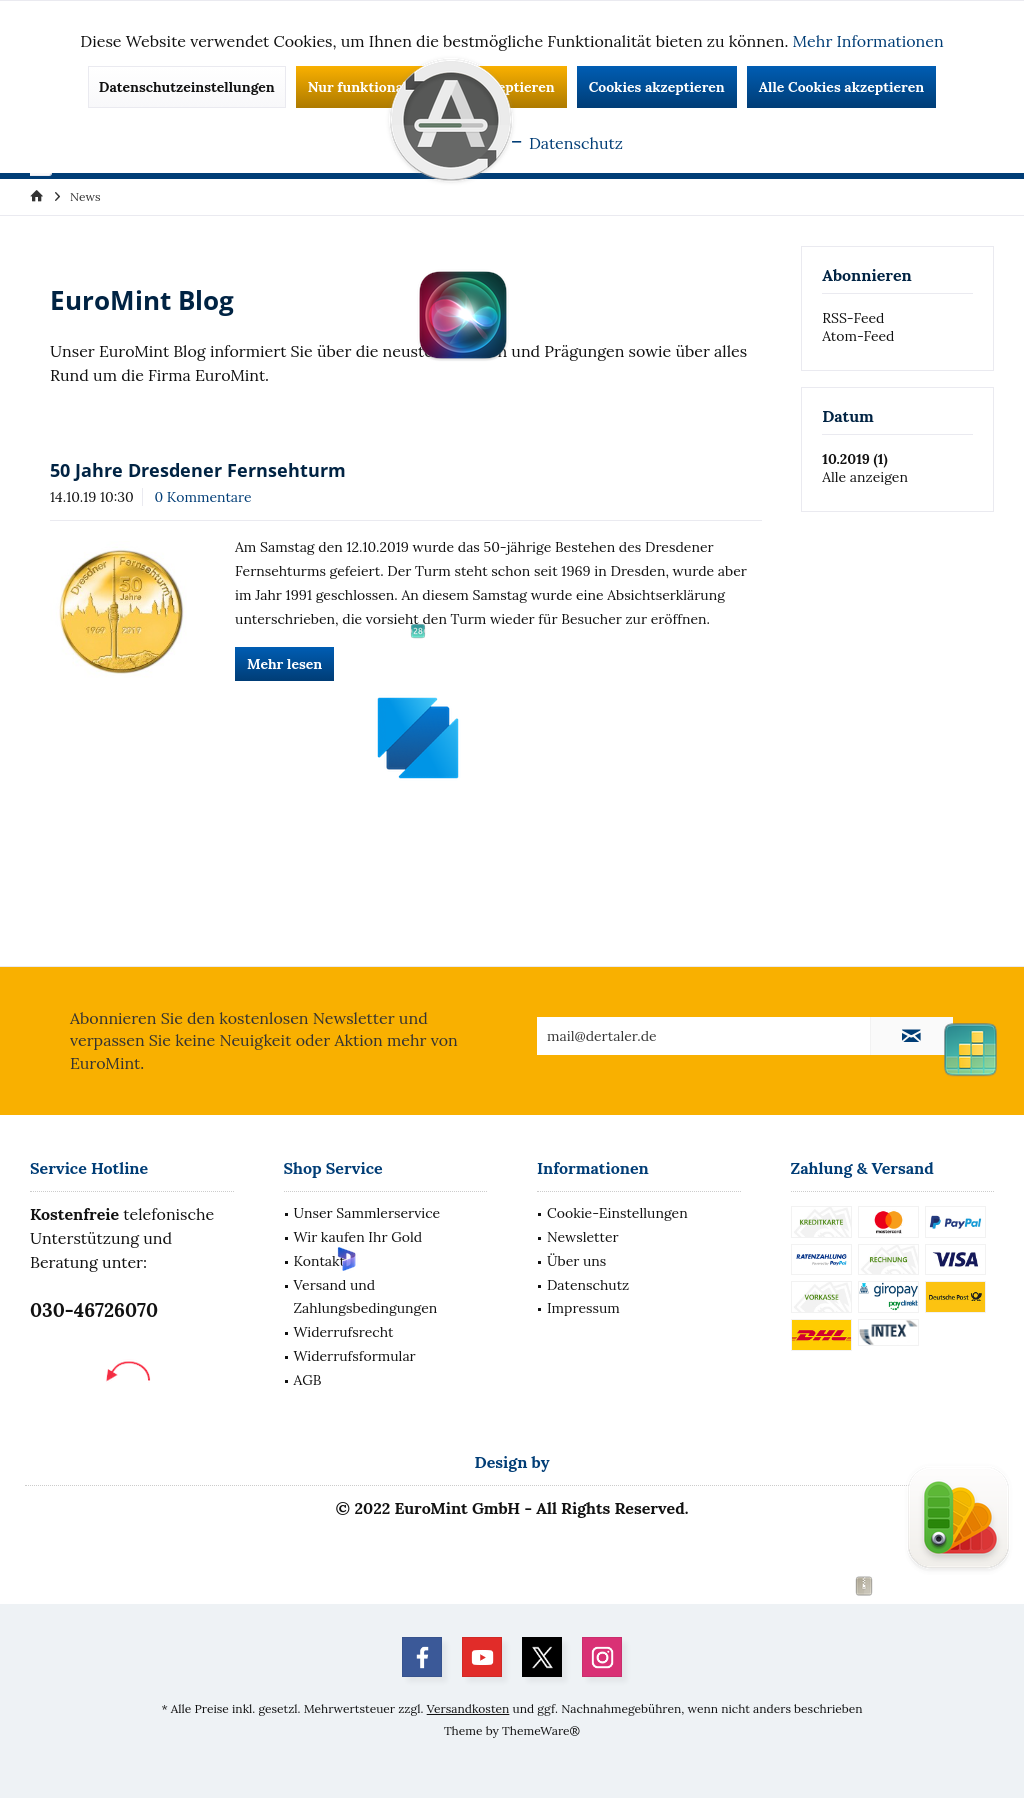 Image resolution: width=1024 pixels, height=1798 pixels. What do you see at coordinates (418, 738) in the screenshot?
I see `open internal company application` at bounding box center [418, 738].